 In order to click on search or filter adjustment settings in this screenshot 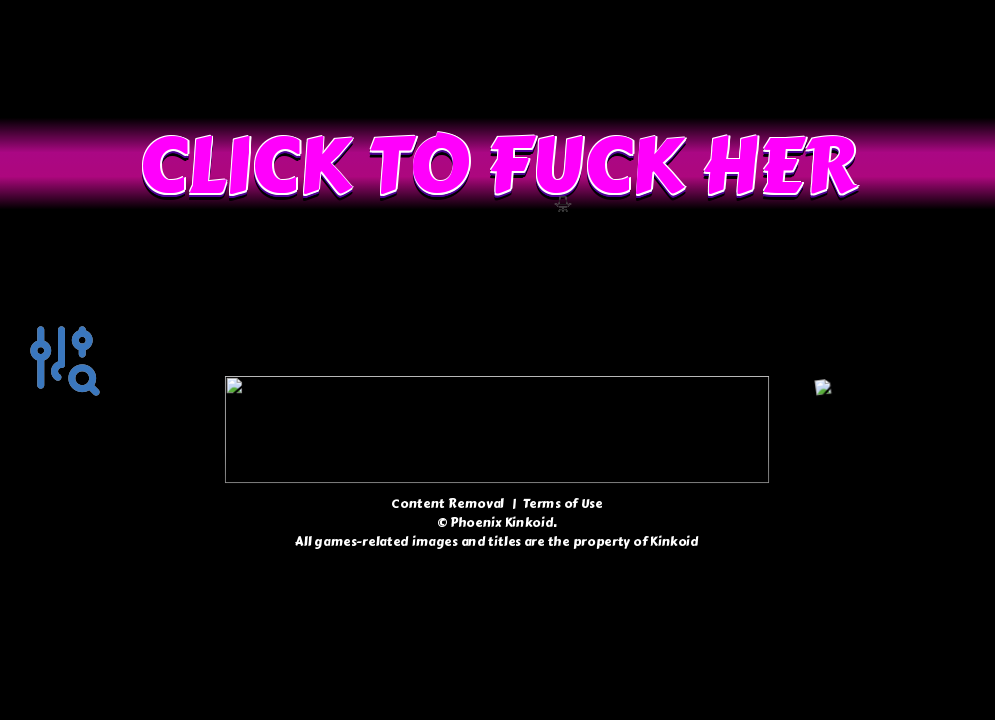, I will do `click(61, 357)`.